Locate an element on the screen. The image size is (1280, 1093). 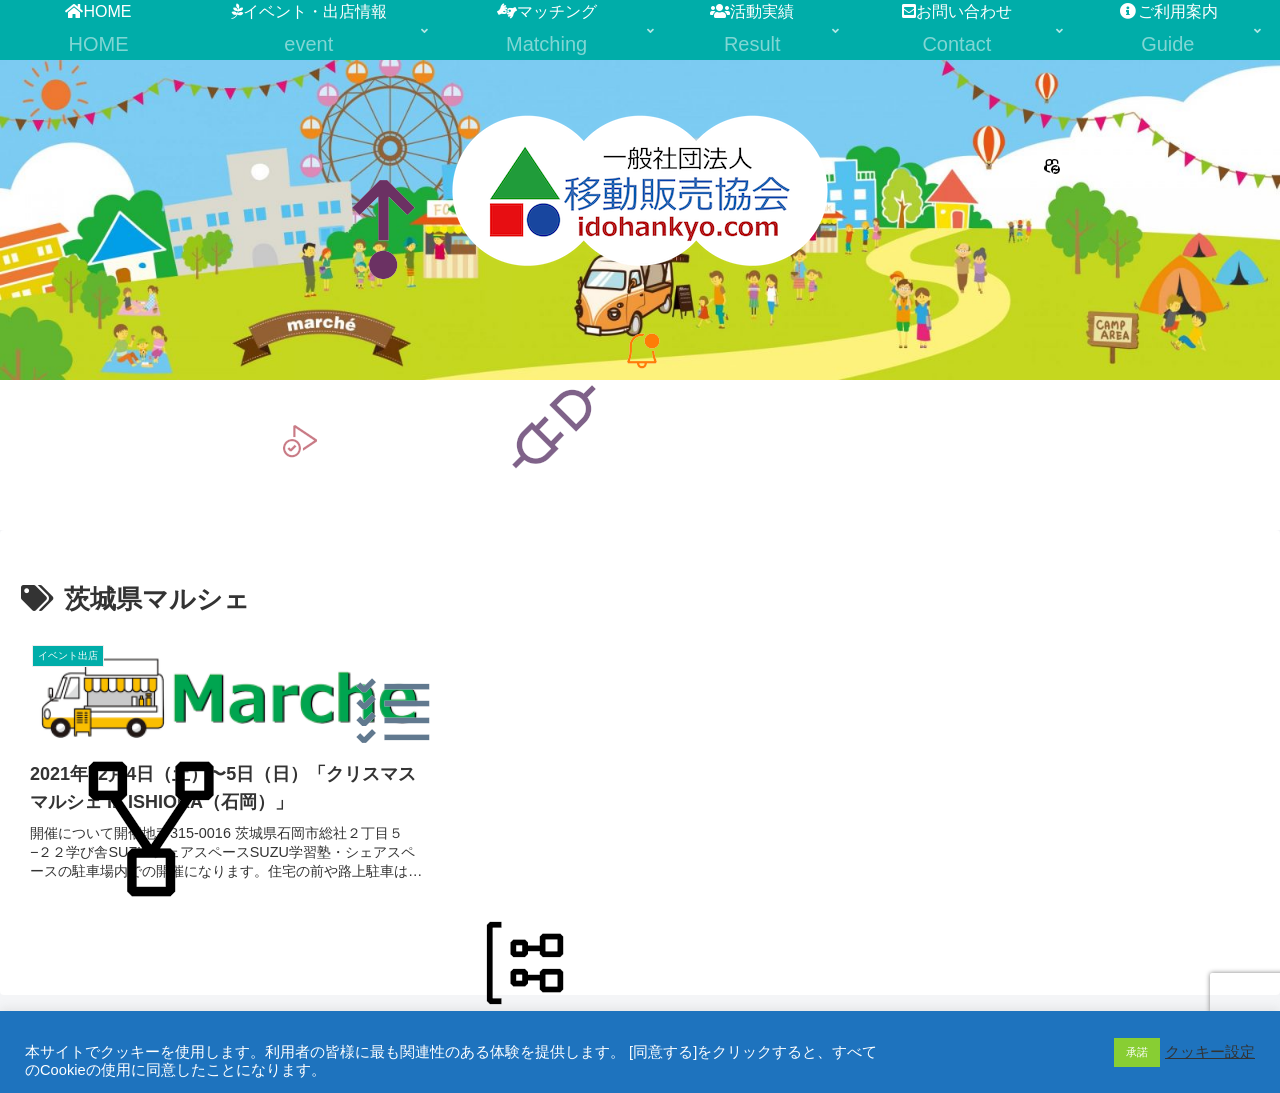
view or manage your task checklist is located at coordinates (390, 712).